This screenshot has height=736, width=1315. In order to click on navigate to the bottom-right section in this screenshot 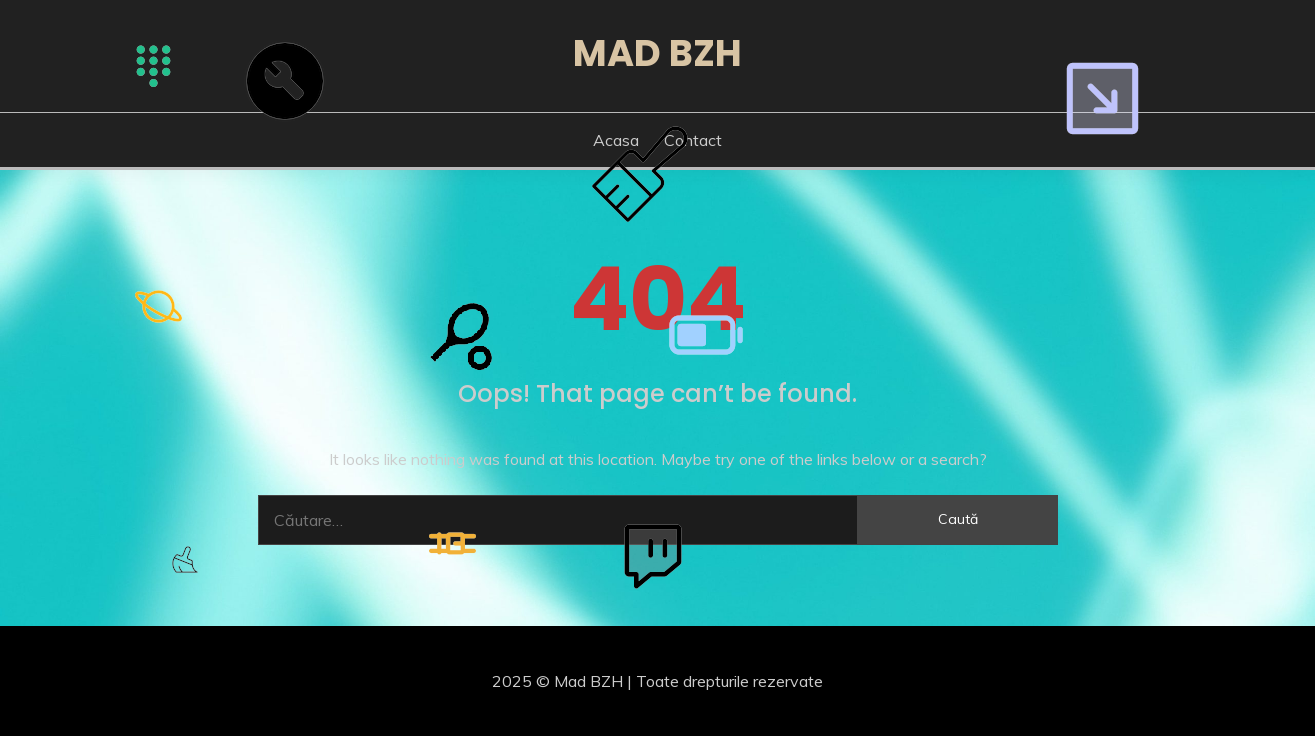, I will do `click(1102, 98)`.